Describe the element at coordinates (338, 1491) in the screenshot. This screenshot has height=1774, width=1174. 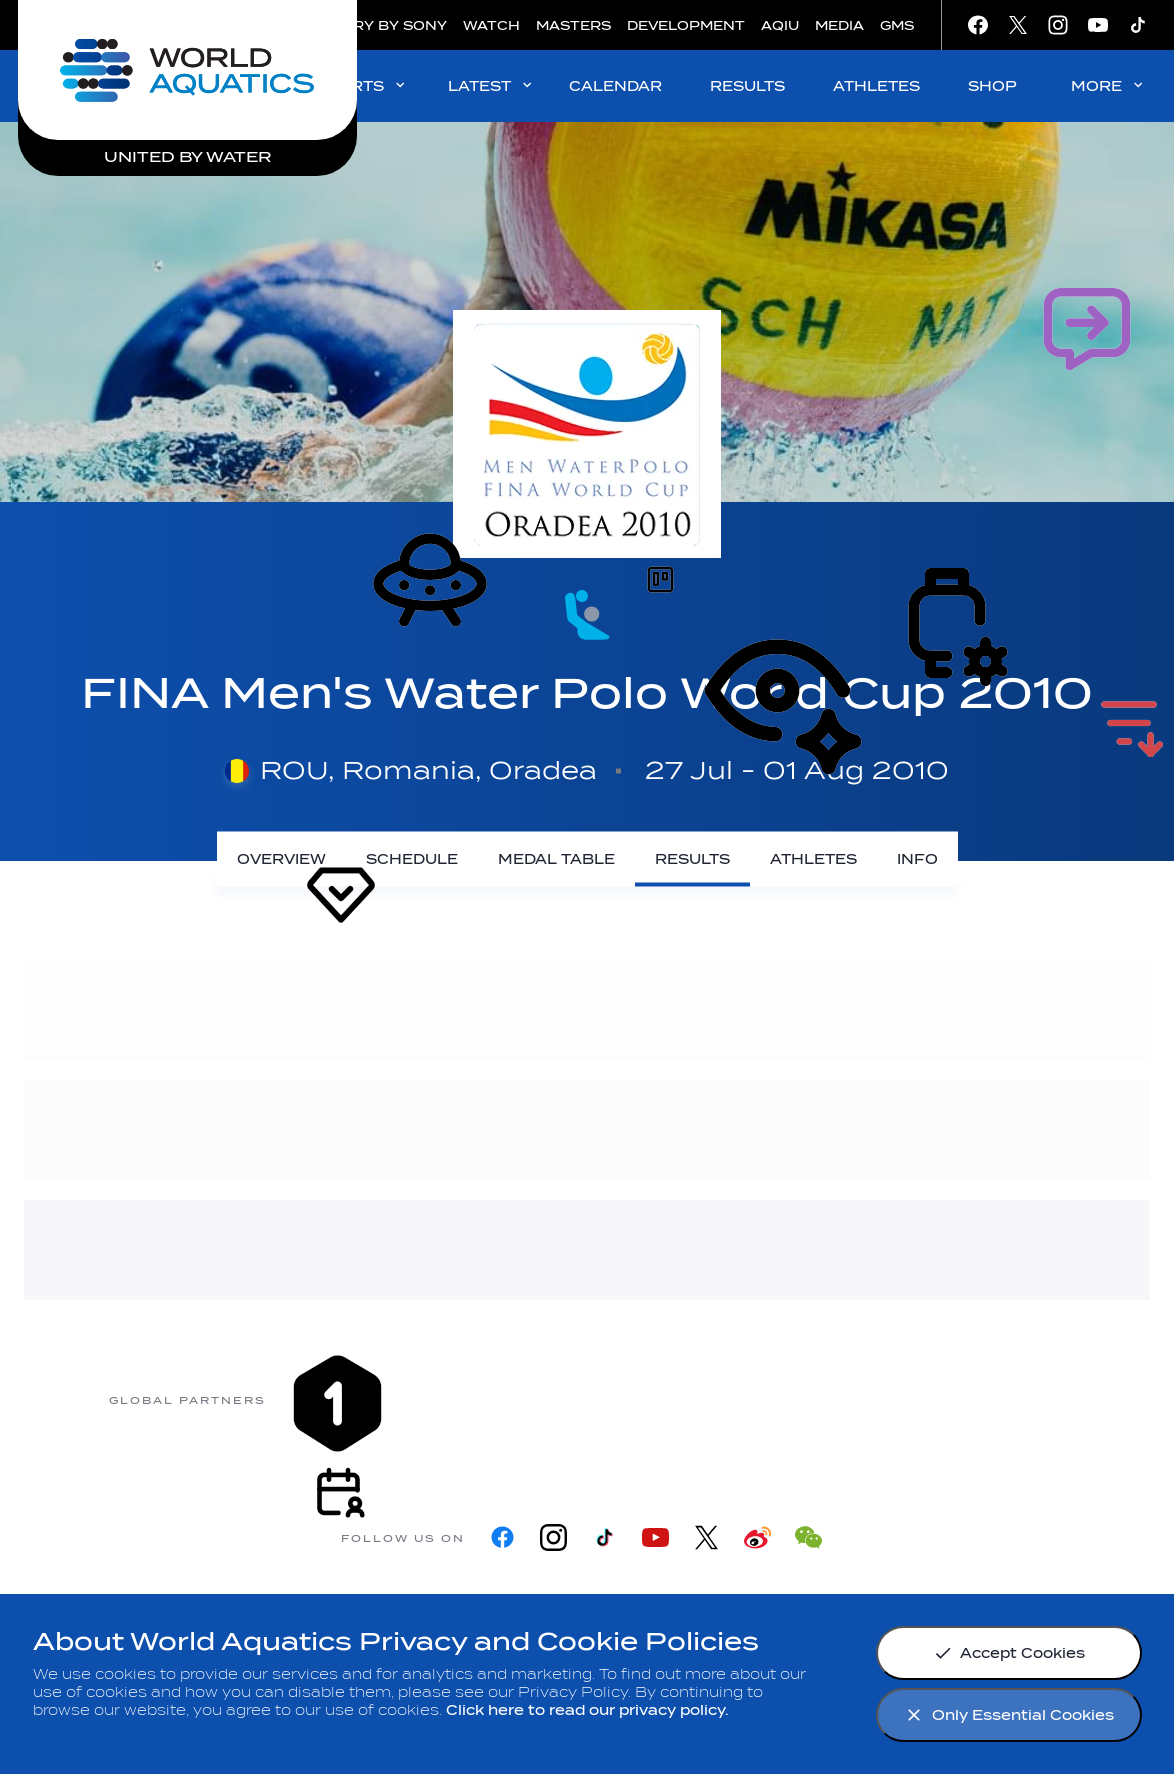
I see `view scheduled appointments with contacts` at that location.